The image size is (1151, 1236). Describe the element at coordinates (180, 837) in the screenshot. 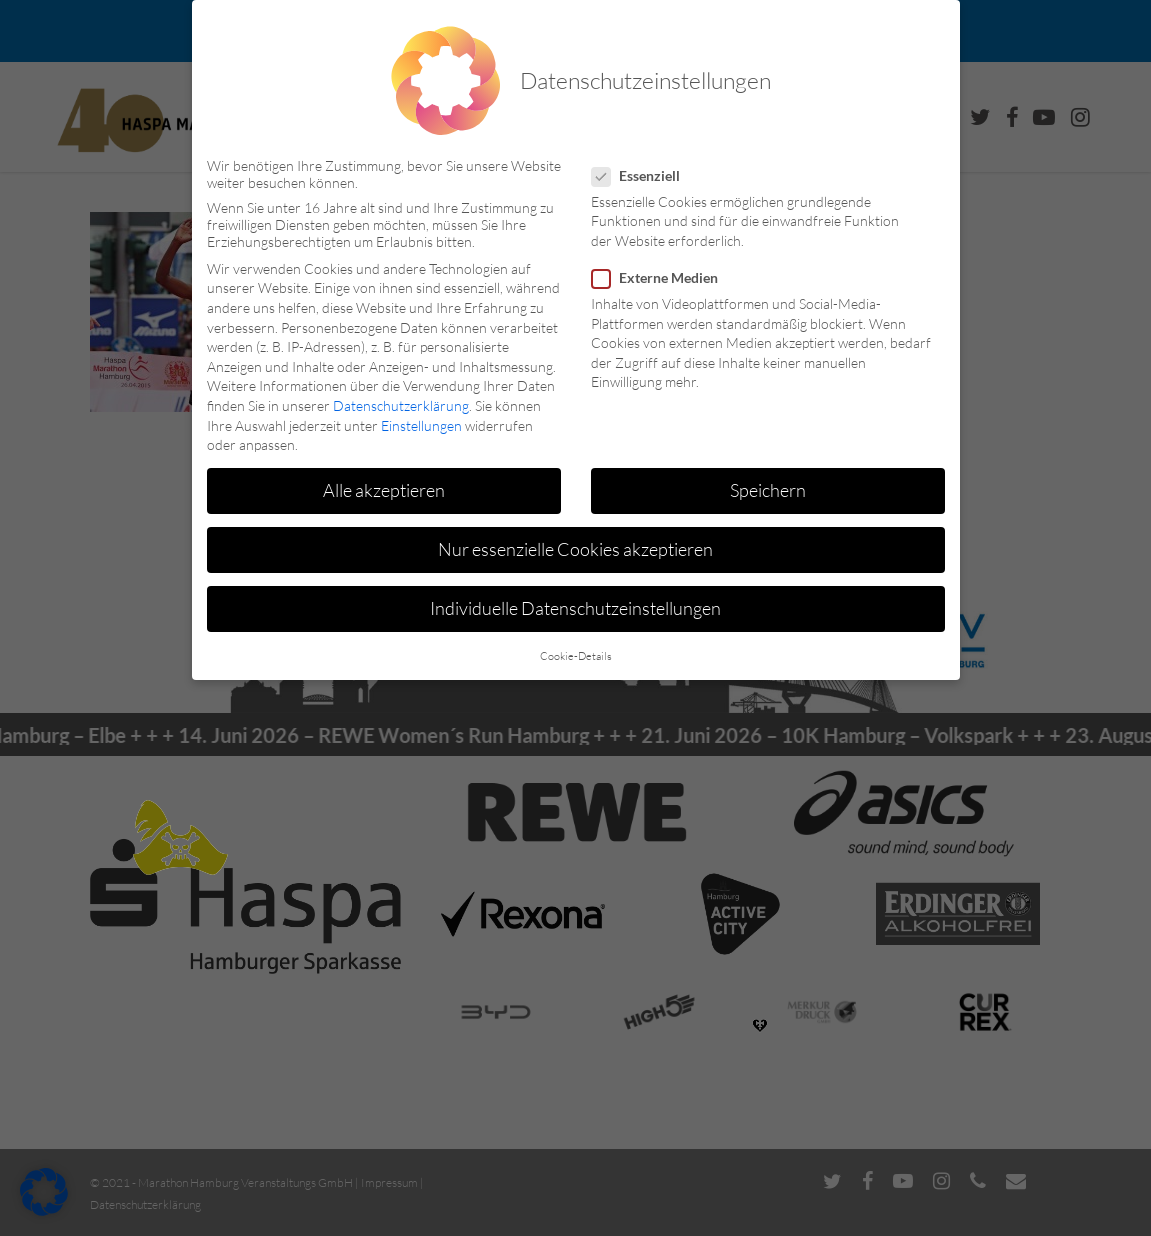

I see `select pirate character or theme` at that location.